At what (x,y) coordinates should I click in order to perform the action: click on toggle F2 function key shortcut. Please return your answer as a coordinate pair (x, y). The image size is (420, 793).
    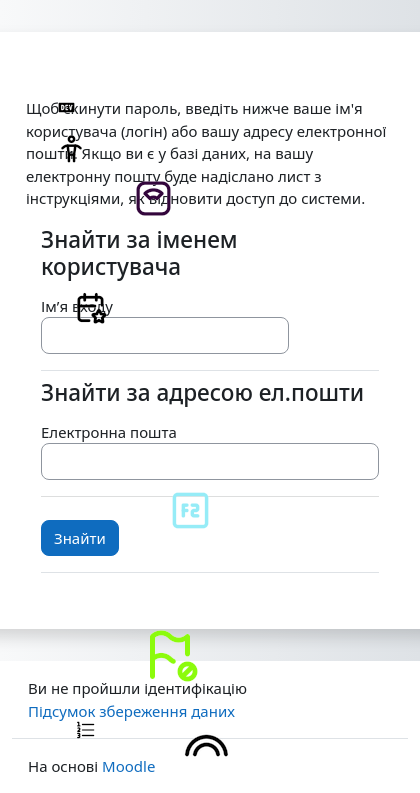
    Looking at the image, I should click on (190, 510).